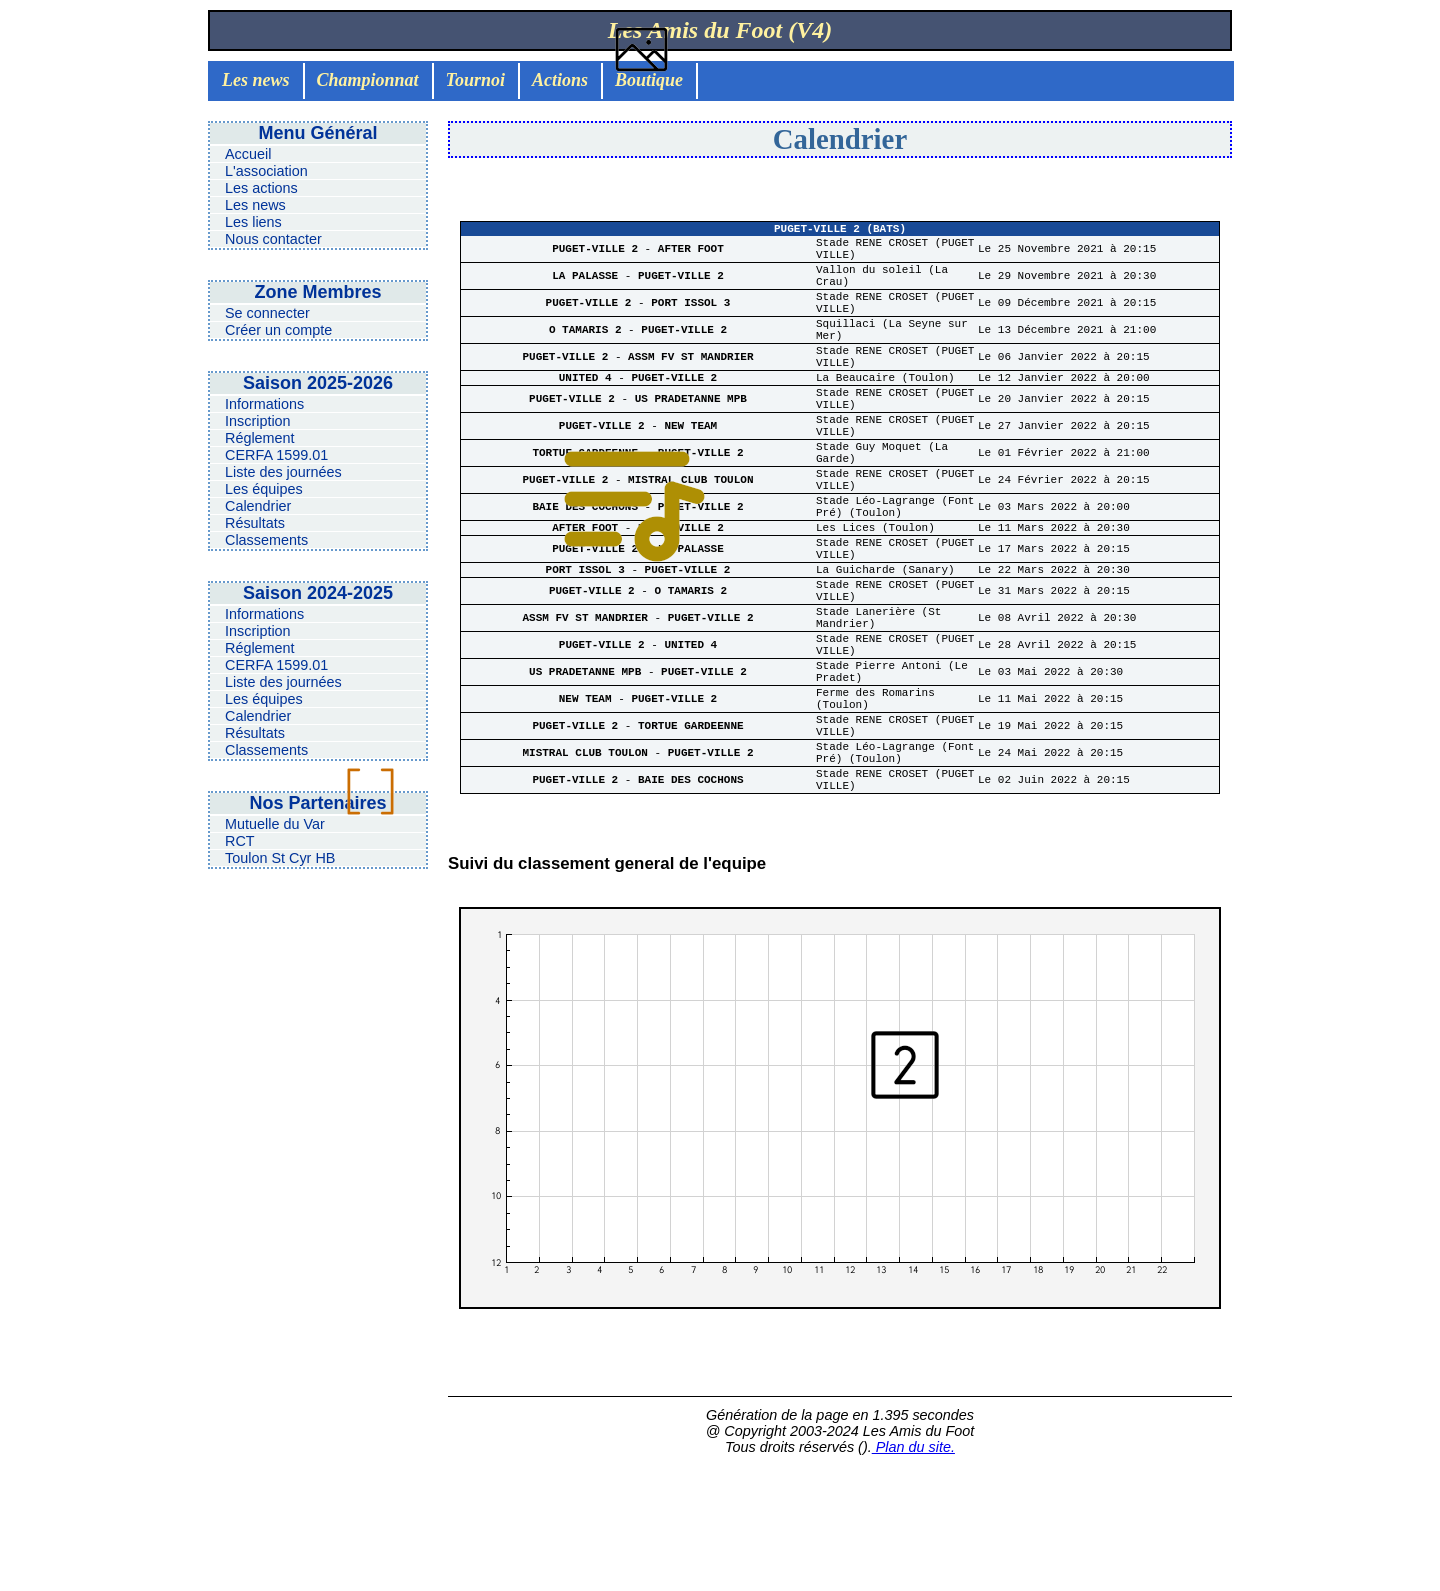 This screenshot has width=1440, height=1591. I want to click on view your playlist, so click(627, 499).